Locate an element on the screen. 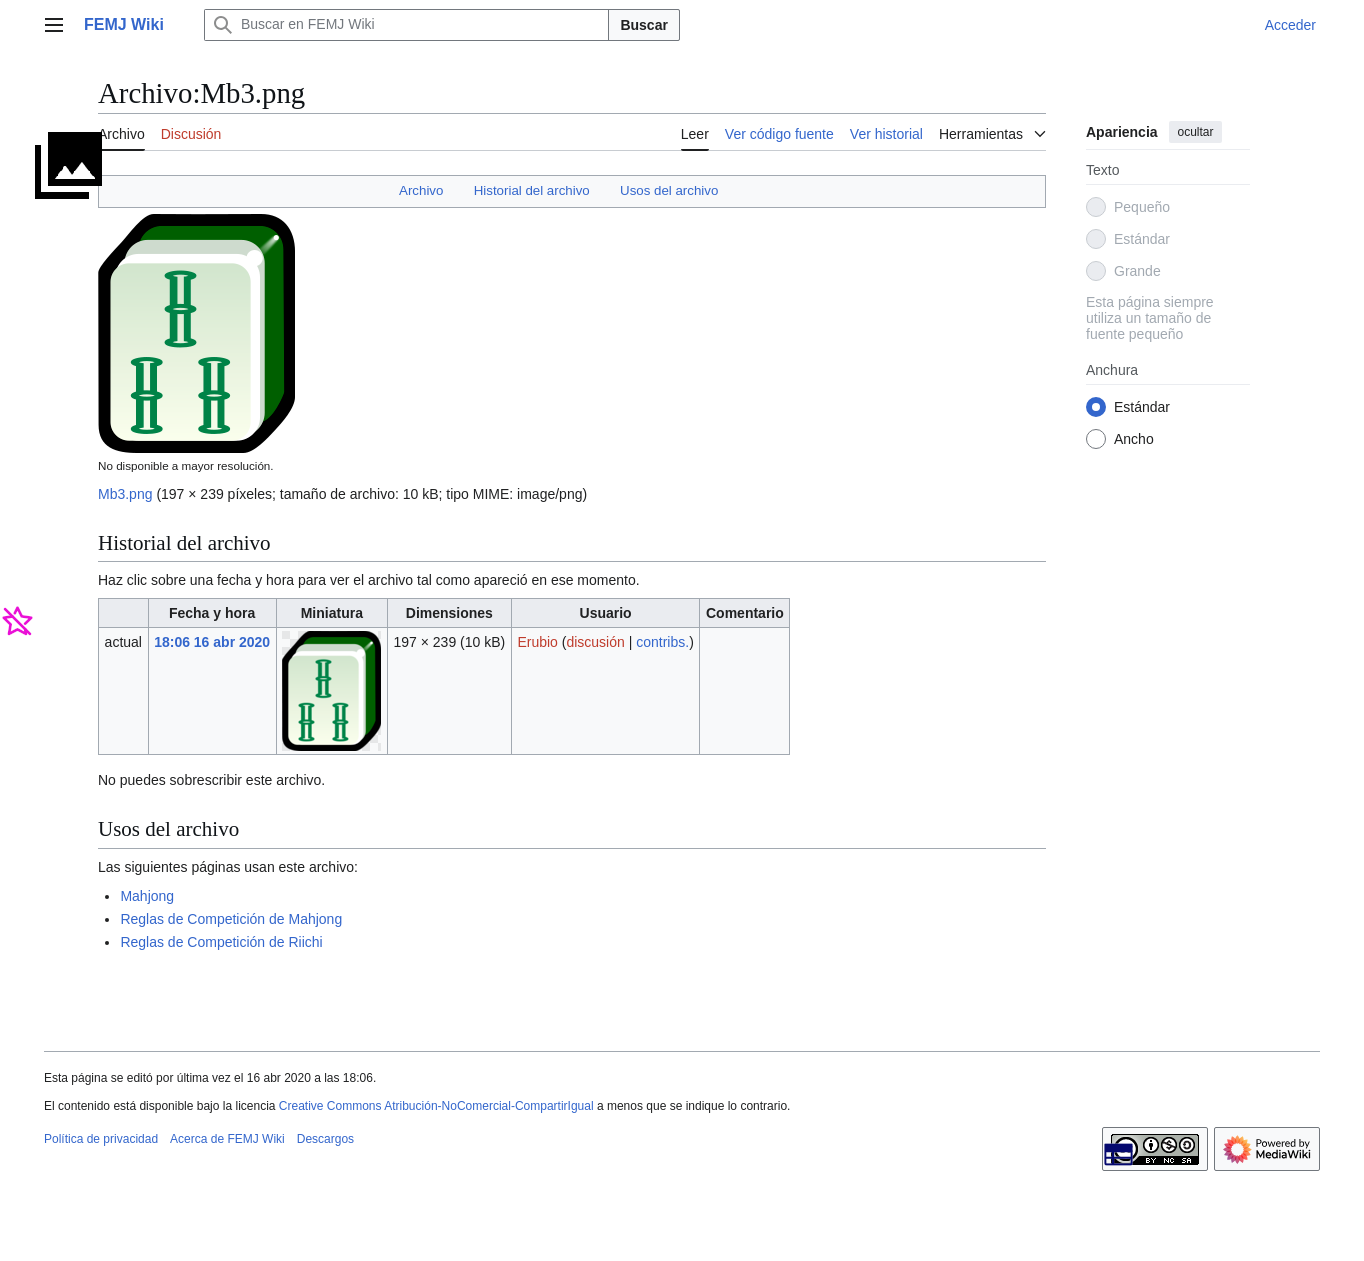  remove from favorites is located at coordinates (17, 621).